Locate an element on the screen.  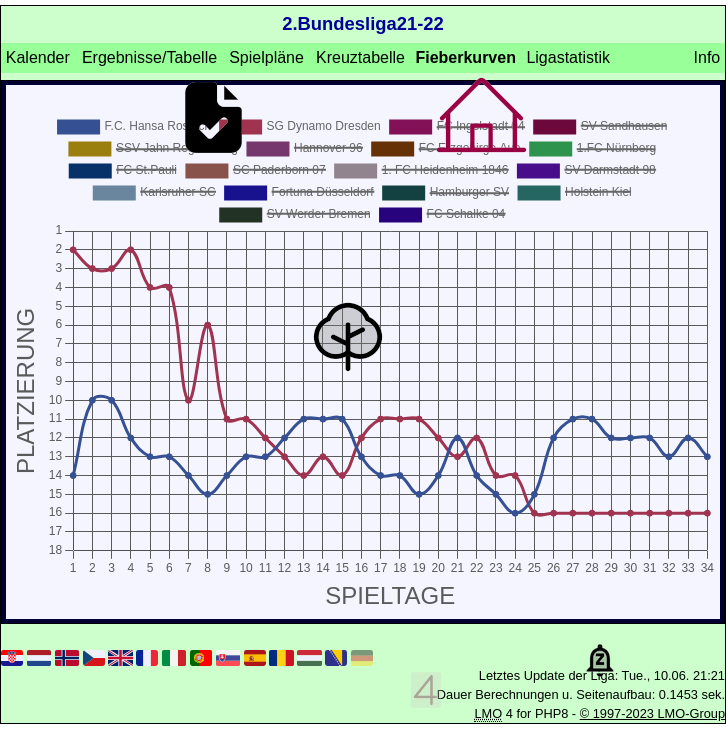
access nature or outdoor category is located at coordinates (348, 337).